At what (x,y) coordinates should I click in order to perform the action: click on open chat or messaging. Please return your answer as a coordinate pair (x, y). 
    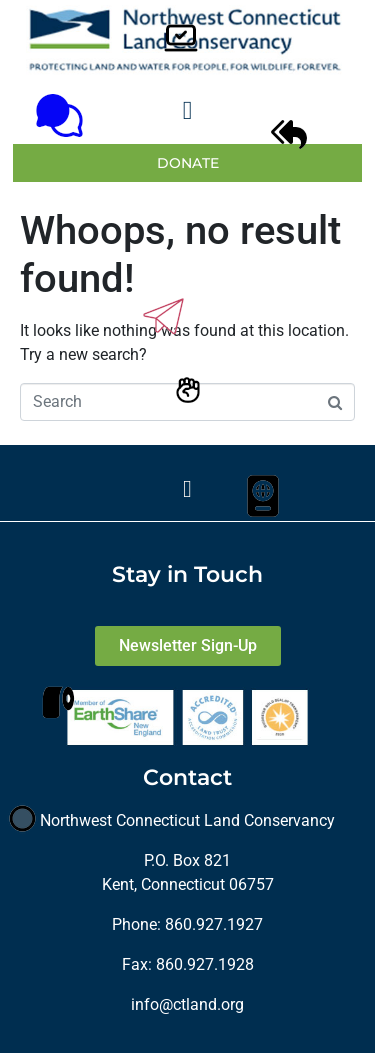
    Looking at the image, I should click on (59, 115).